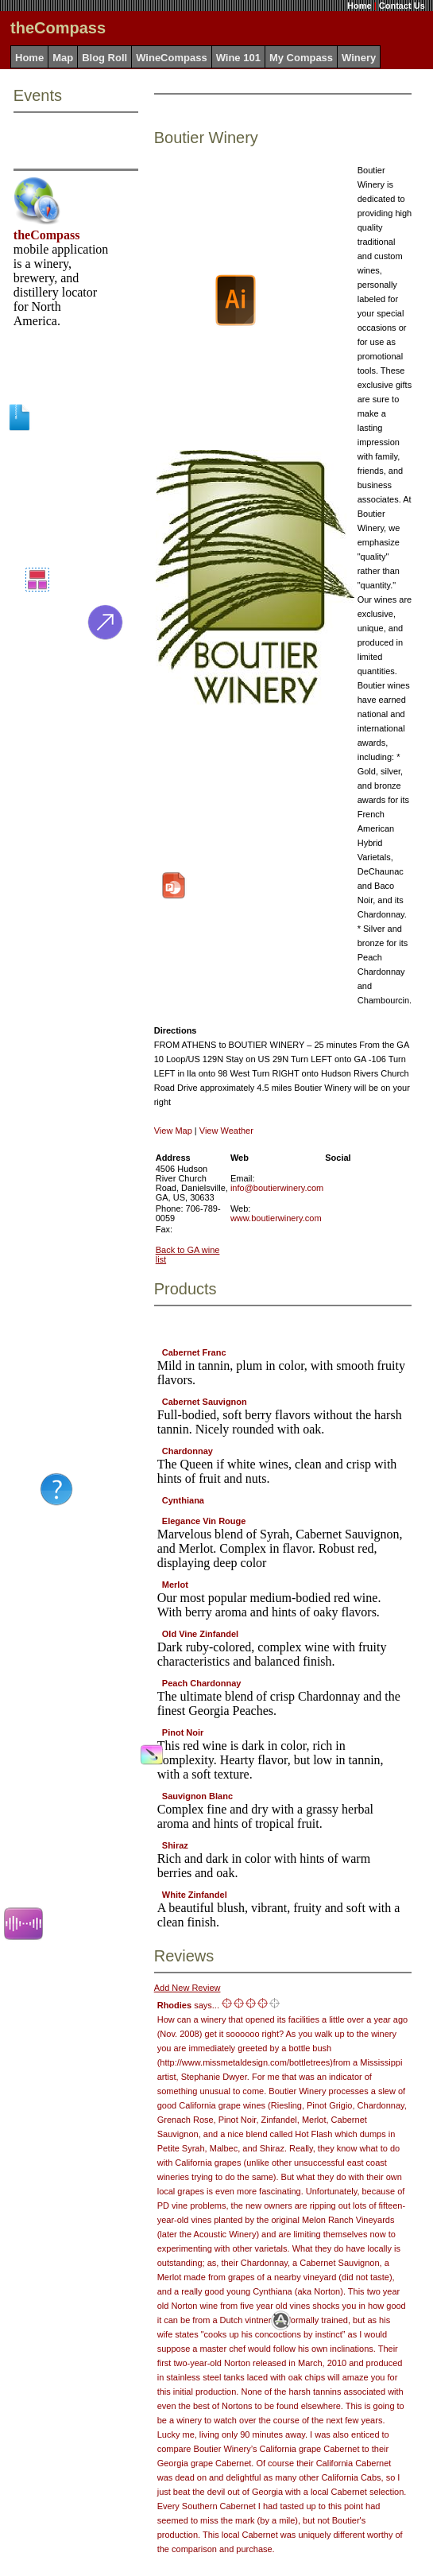 Image resolution: width=433 pixels, height=2576 pixels. What do you see at coordinates (173, 885) in the screenshot?
I see `a powerpoint presentation file` at bounding box center [173, 885].